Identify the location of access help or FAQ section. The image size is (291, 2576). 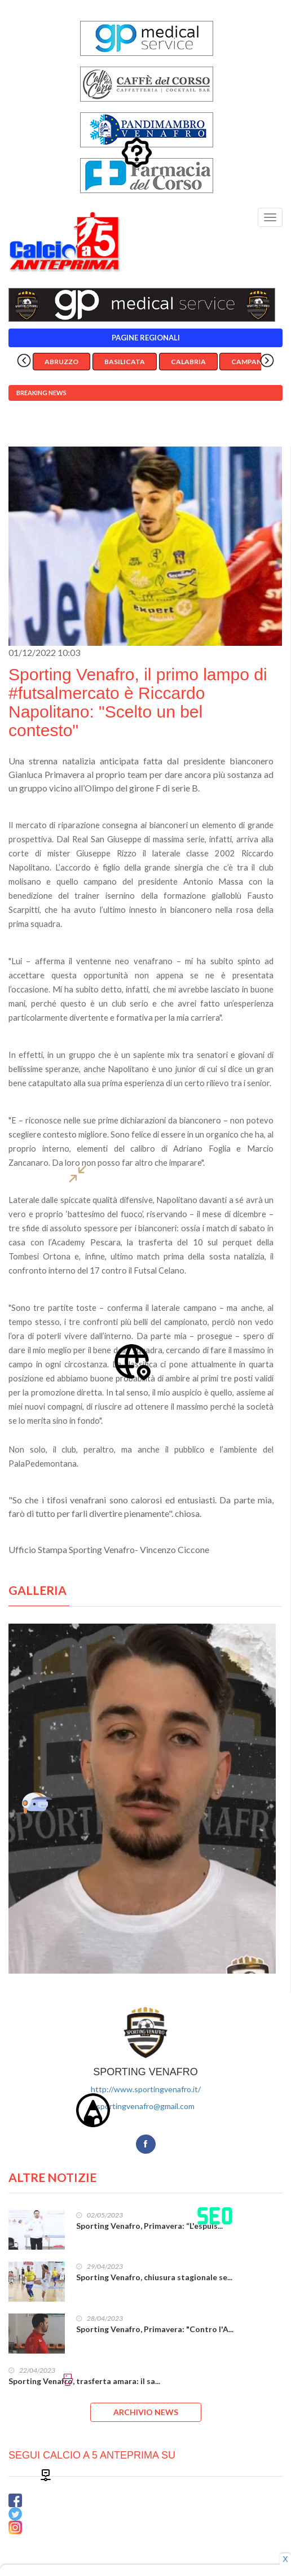
(136, 152).